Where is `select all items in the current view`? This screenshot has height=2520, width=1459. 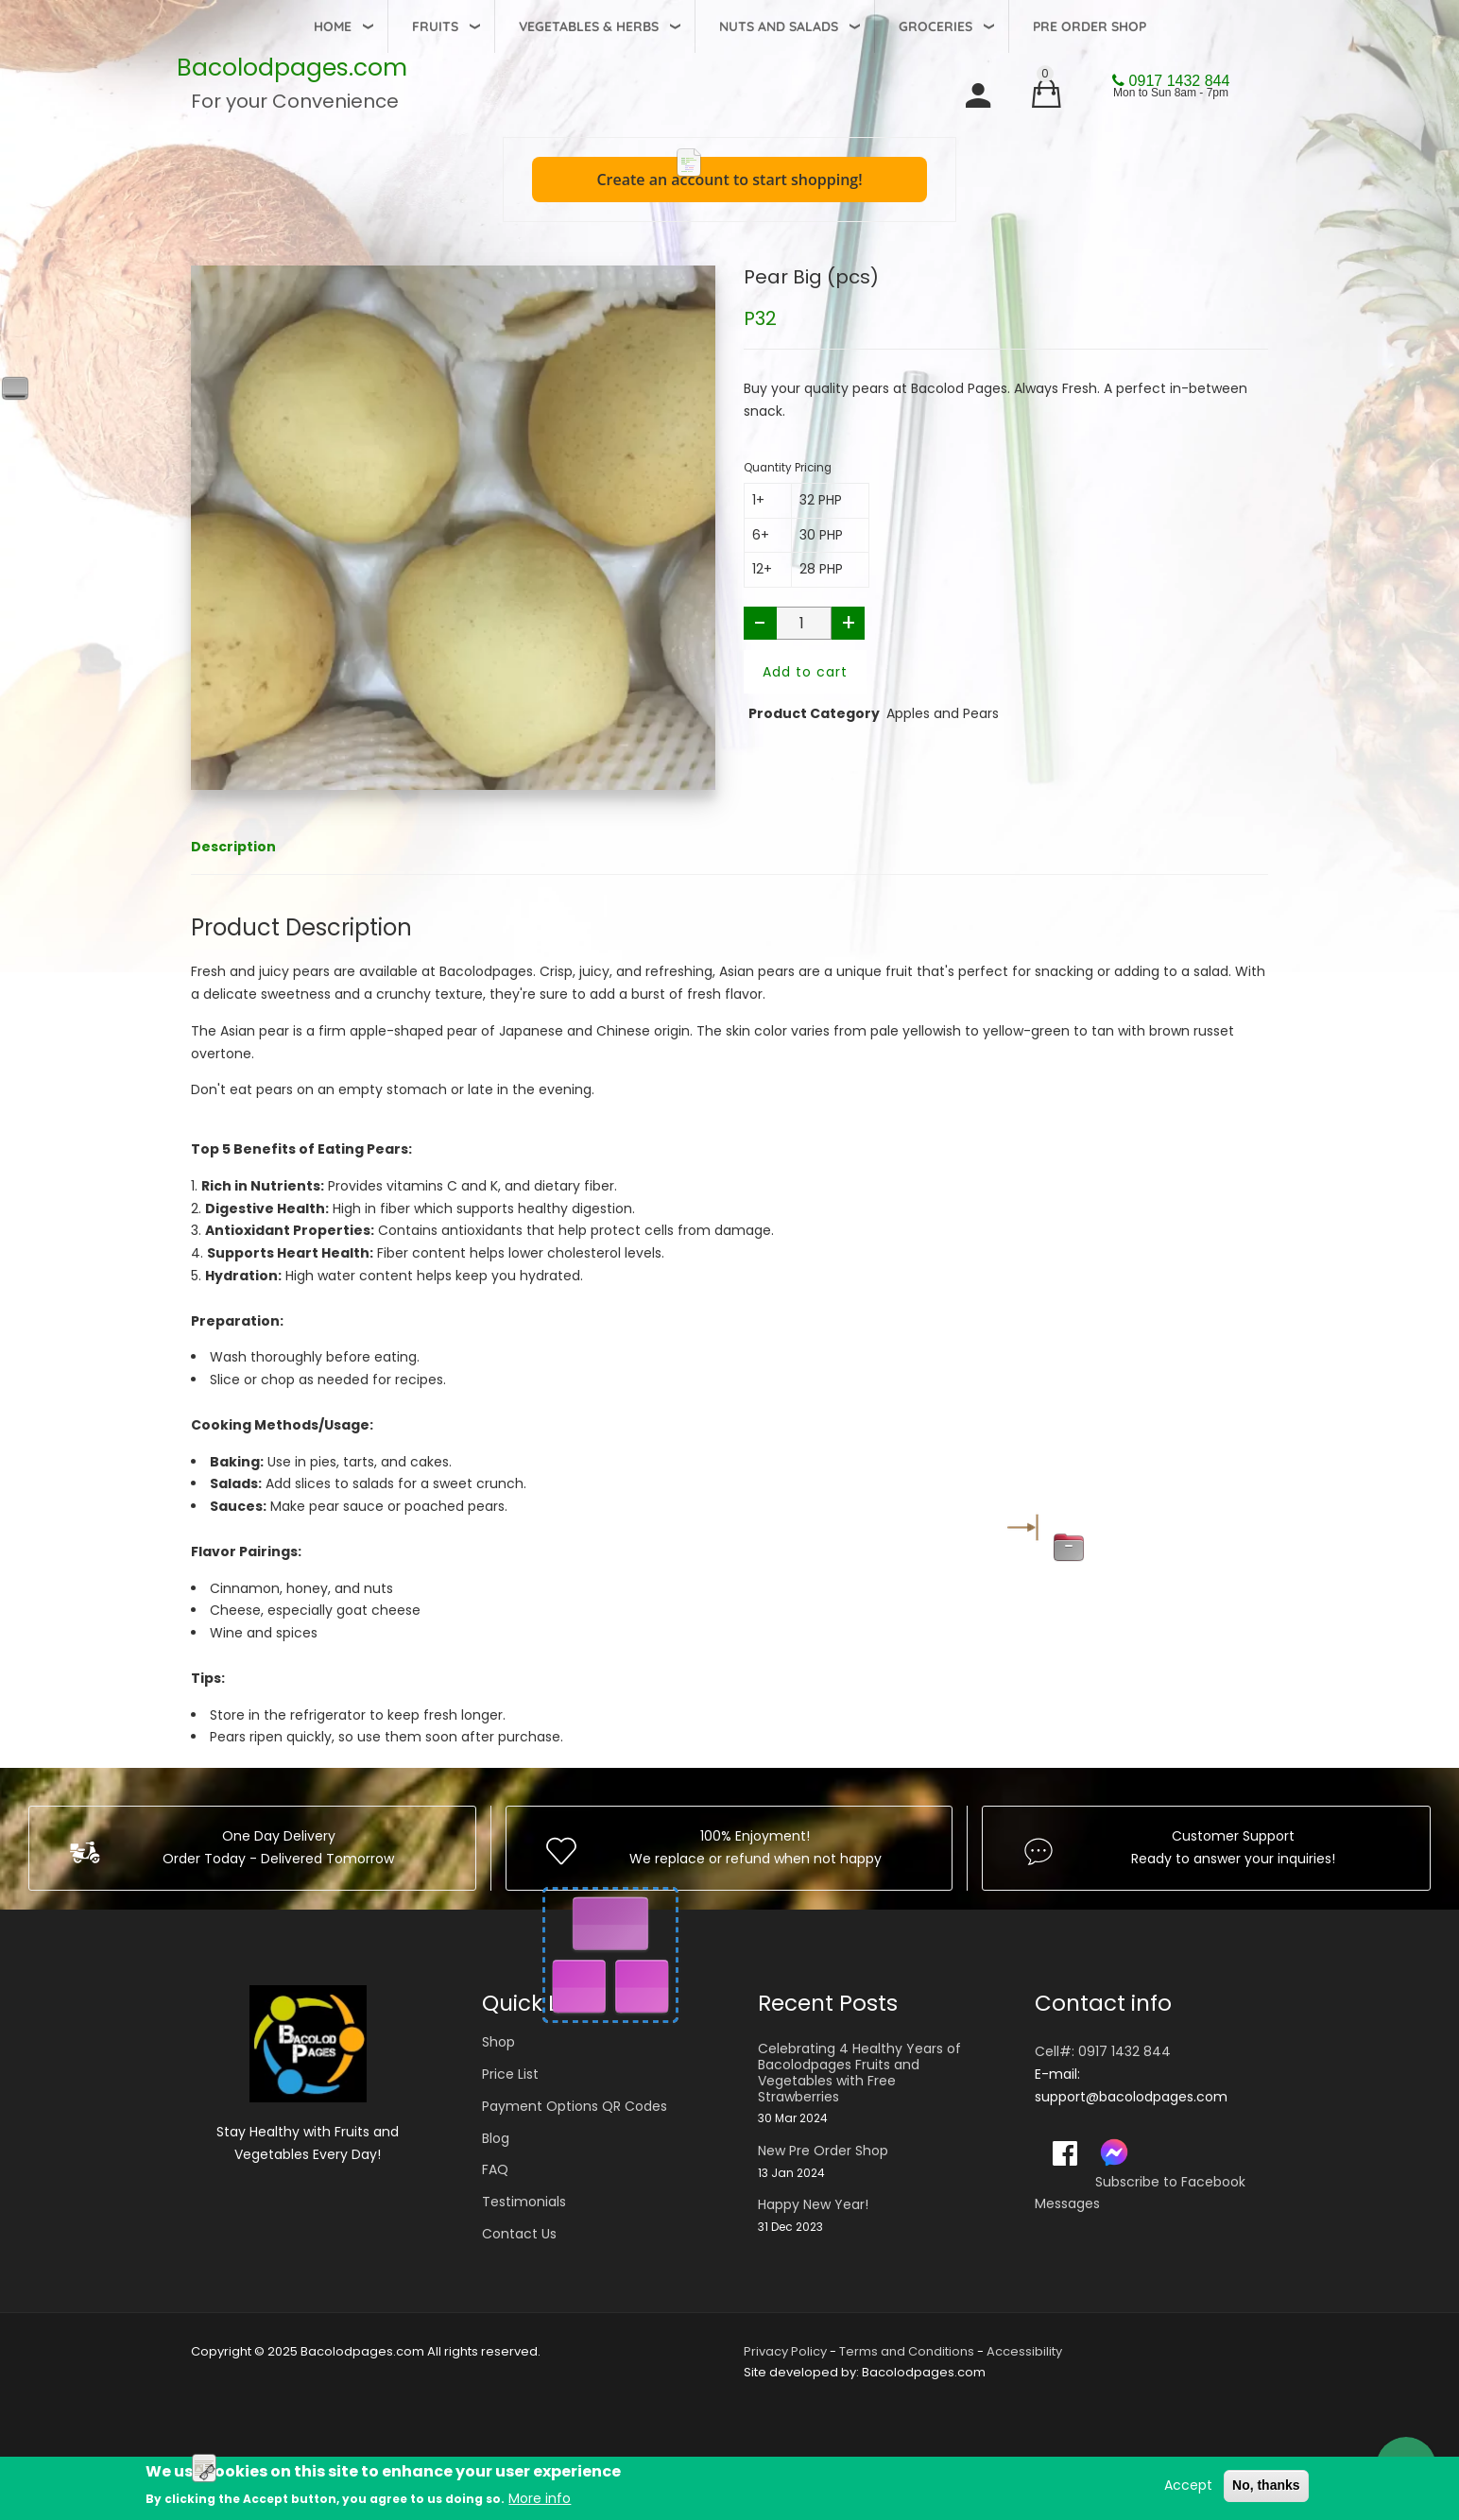 select all items in the current view is located at coordinates (610, 1955).